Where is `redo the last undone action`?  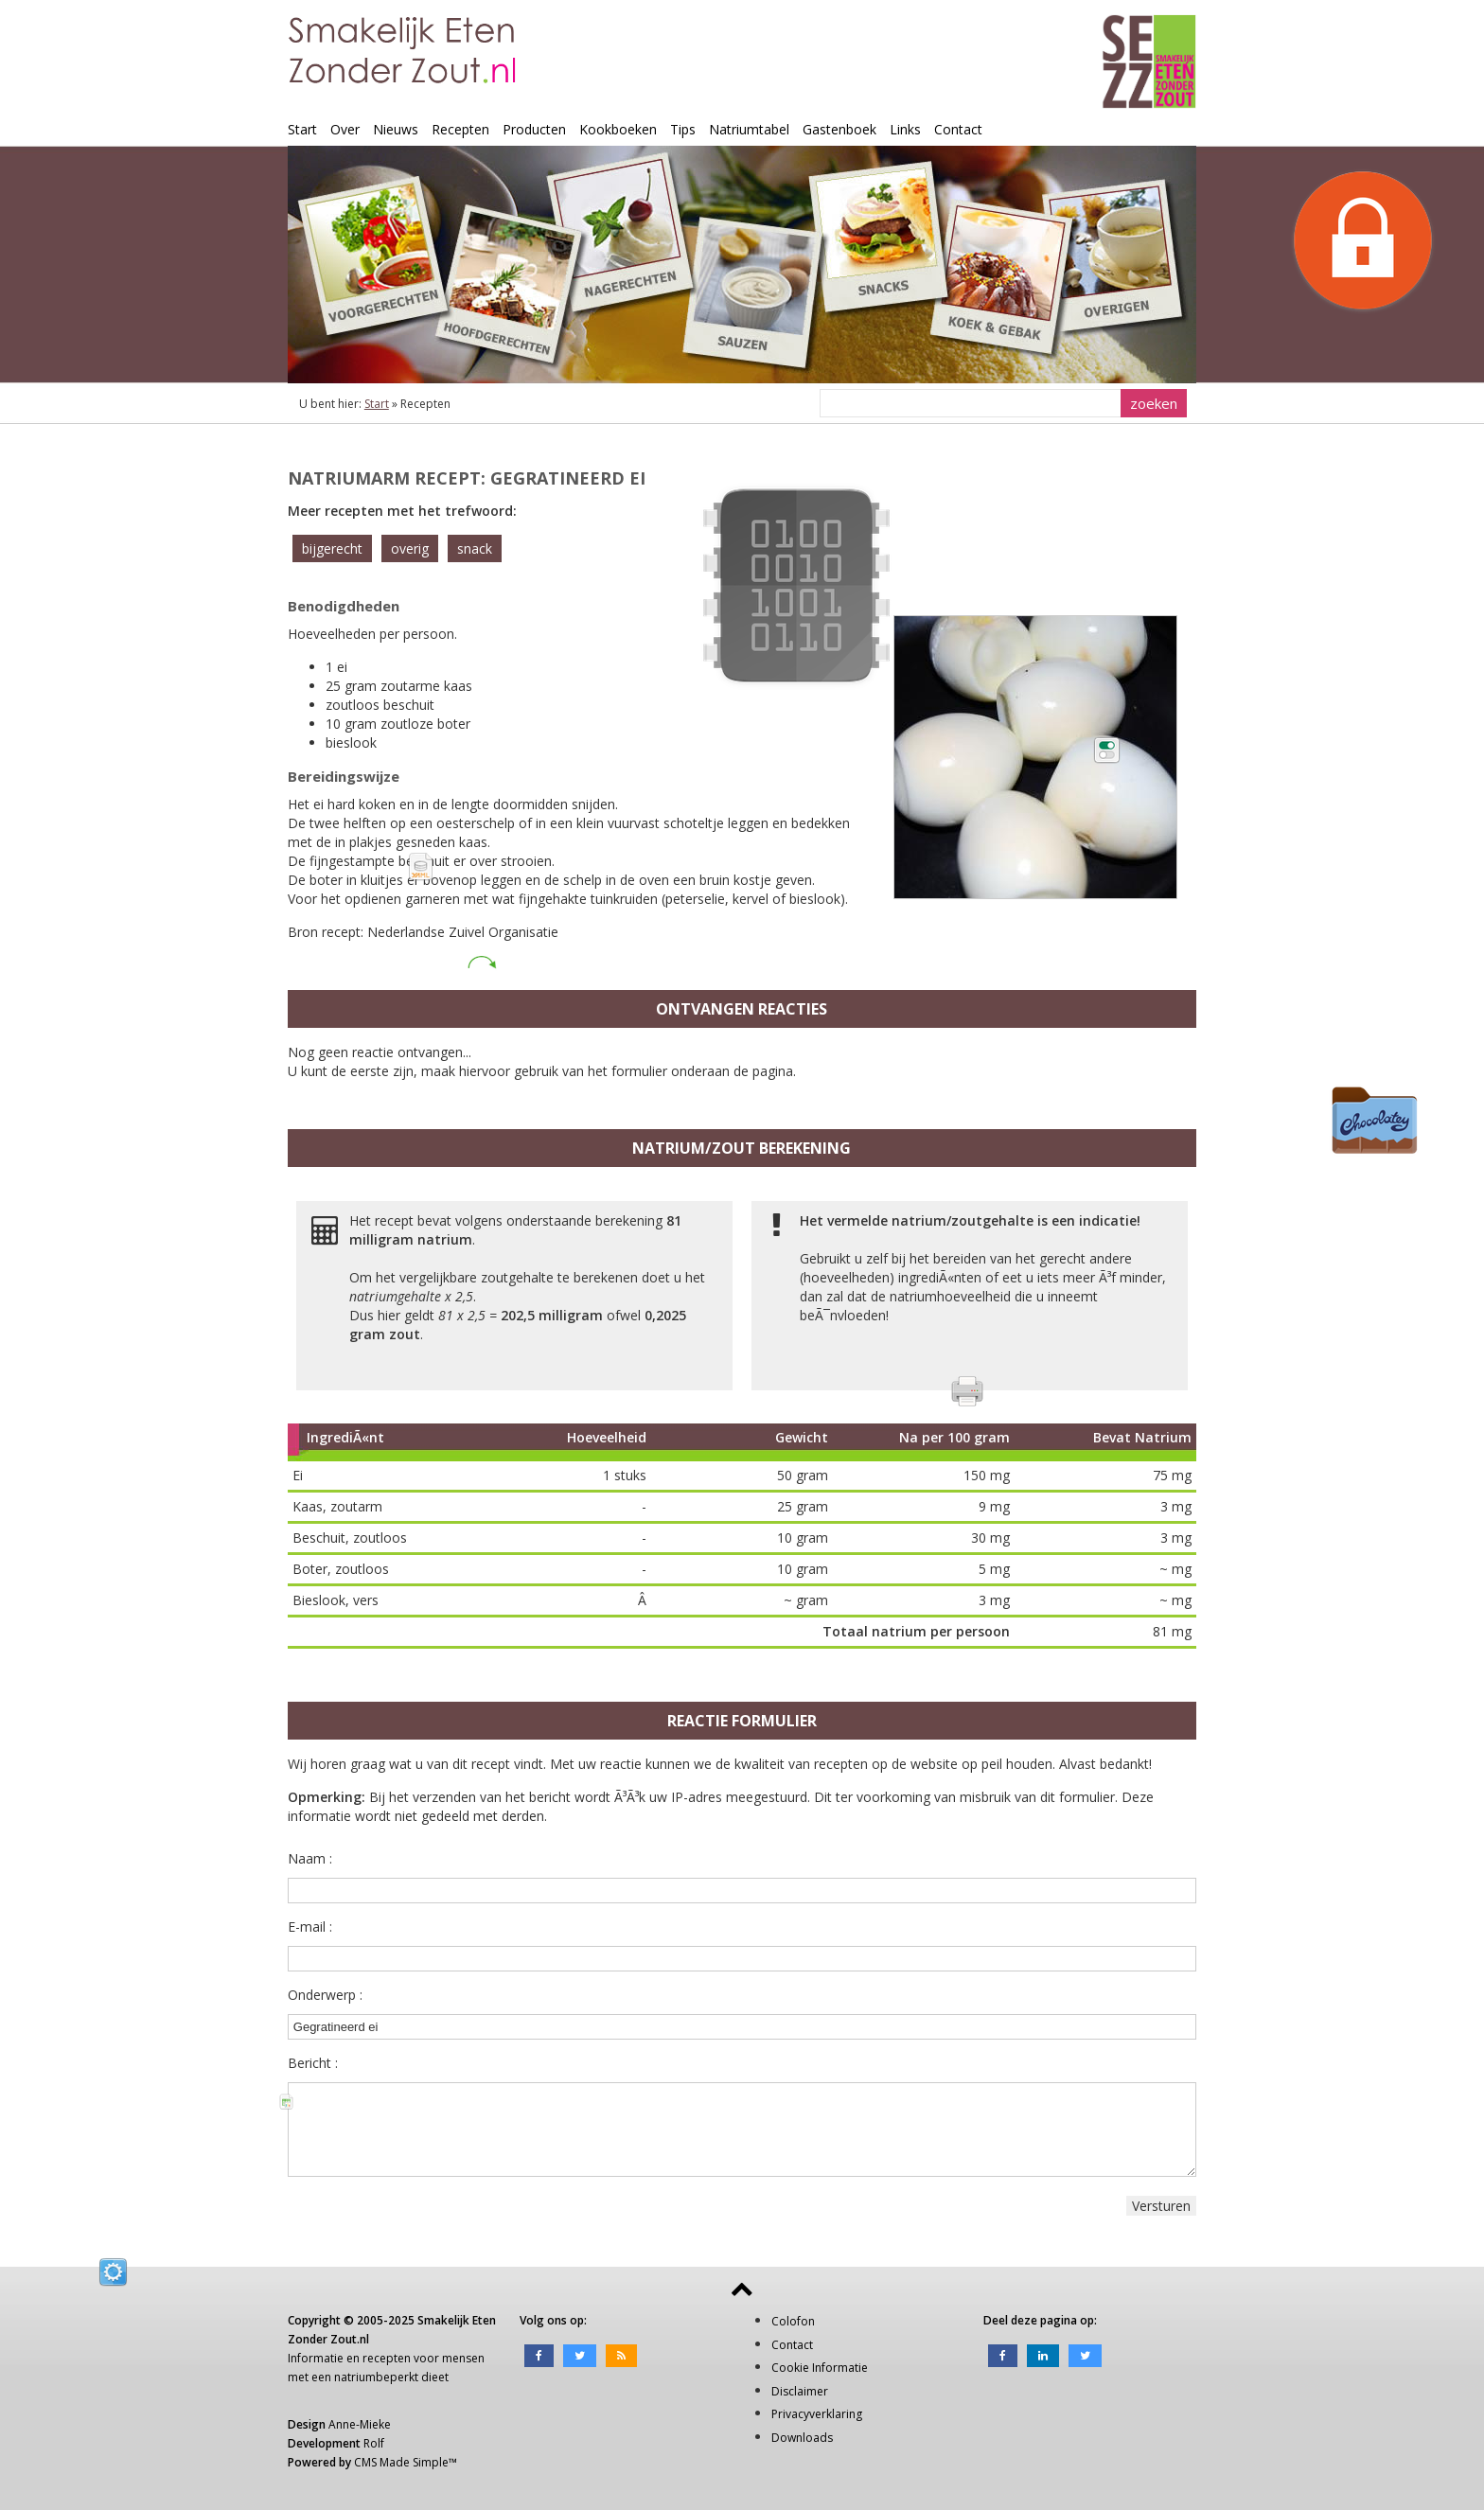
redo the last undone action is located at coordinates (482, 962).